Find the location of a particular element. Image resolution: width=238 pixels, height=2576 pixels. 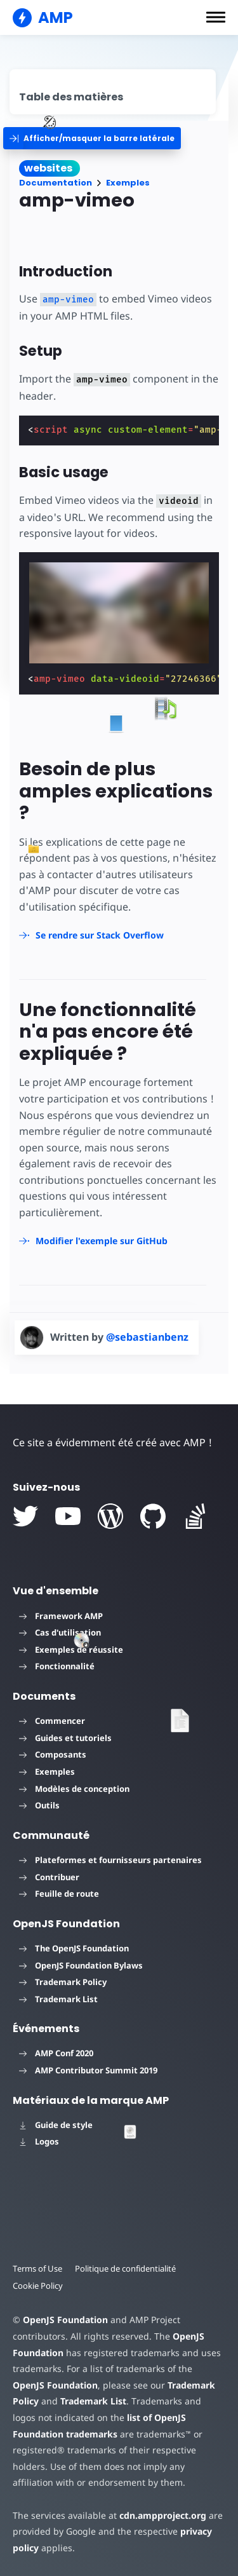

indicates a connected iPad Air device is located at coordinates (116, 723).